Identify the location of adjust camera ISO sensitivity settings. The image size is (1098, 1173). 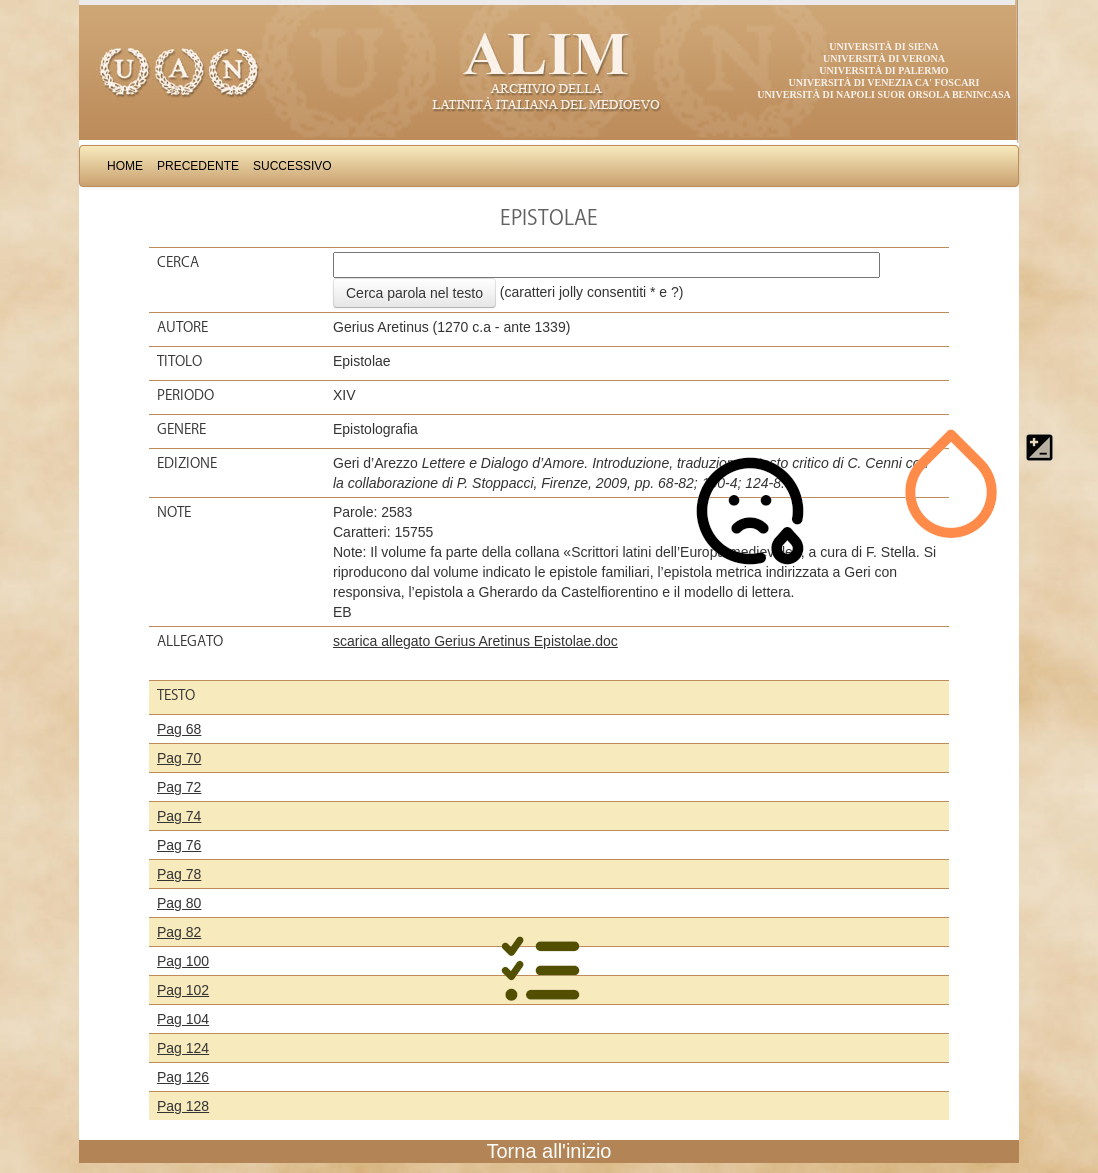
(1039, 447).